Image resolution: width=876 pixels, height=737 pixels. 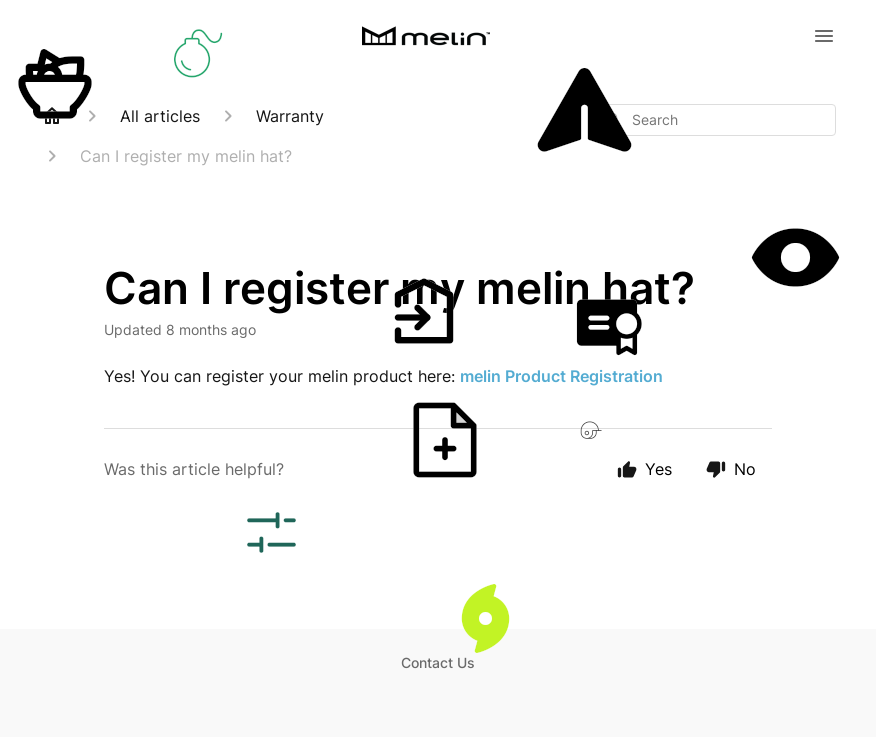 I want to click on view salad or healthy food options, so click(x=55, y=82).